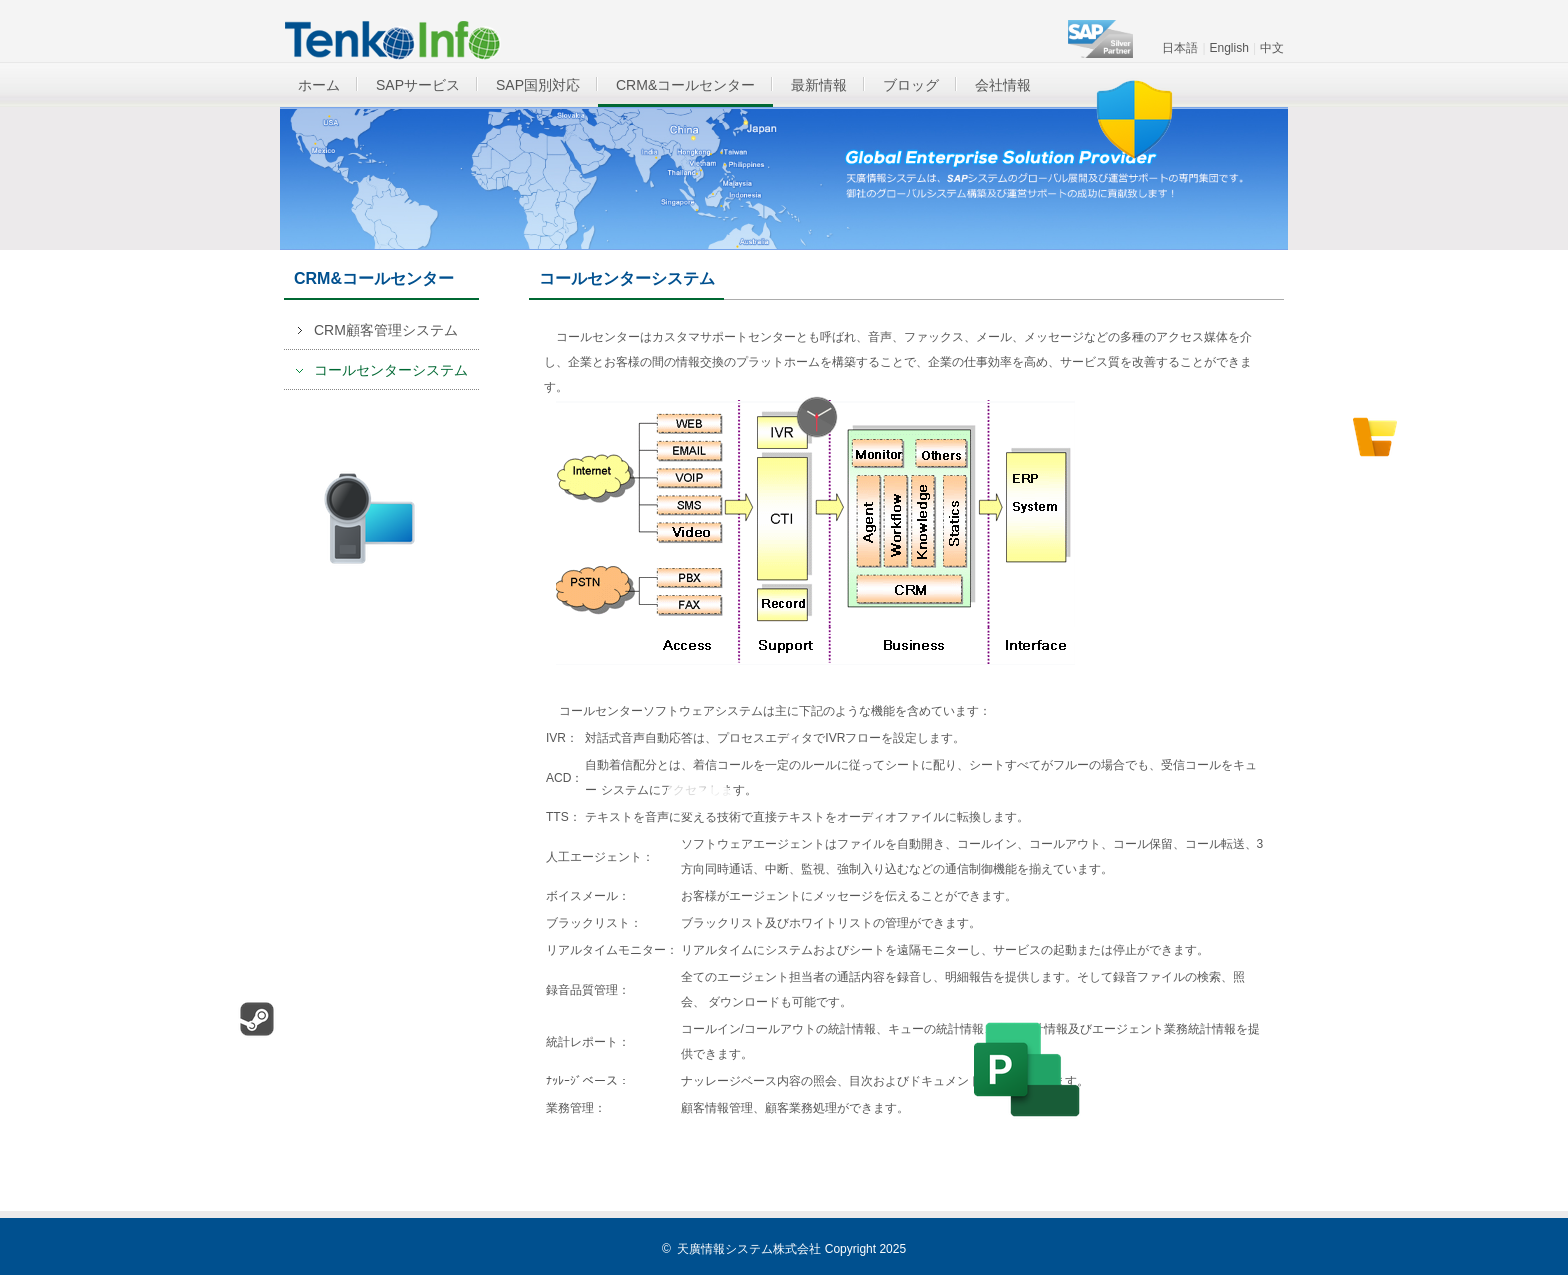 The height and width of the screenshot is (1275, 1568). What do you see at coordinates (699, 791) in the screenshot?
I see `indicates onedrive storage quota status` at bounding box center [699, 791].